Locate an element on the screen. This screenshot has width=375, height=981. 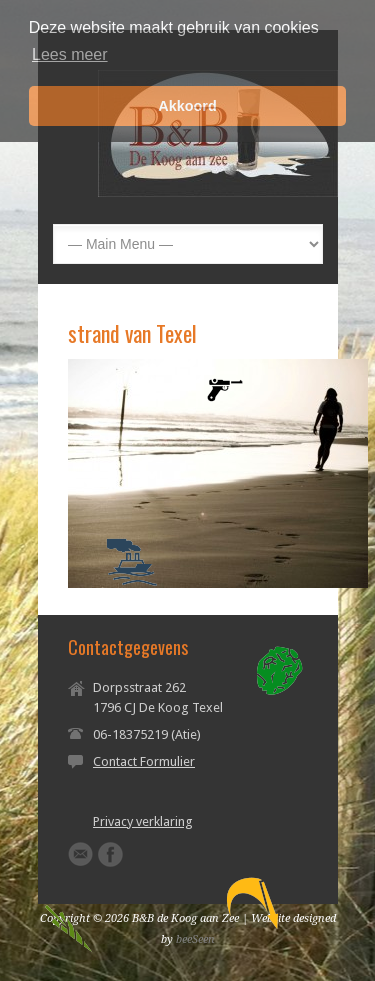
represents space debris or asteroid in a game interface is located at coordinates (278, 670).